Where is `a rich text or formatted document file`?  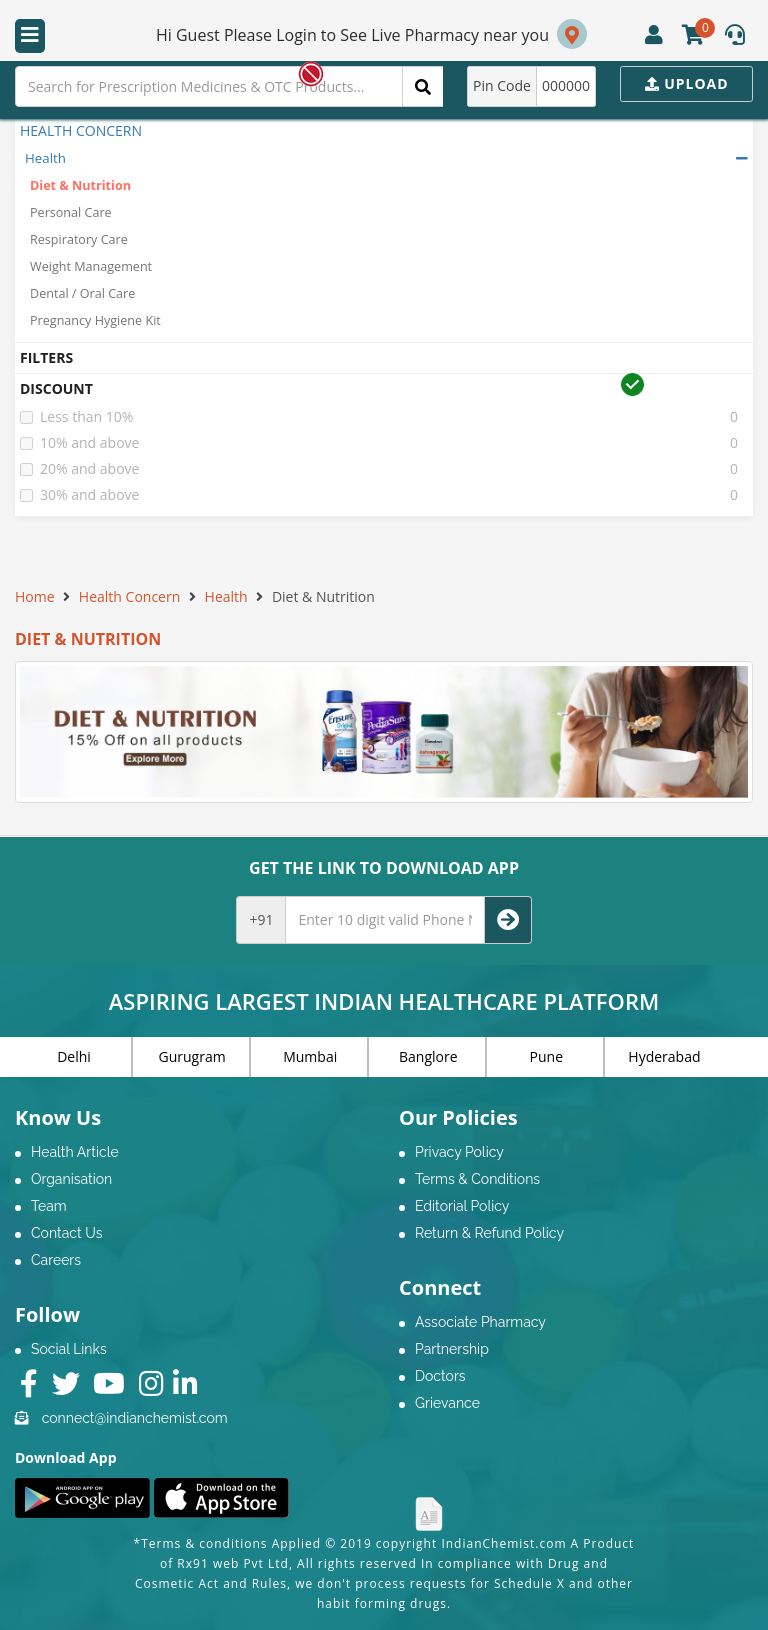
a rich text or formatted document file is located at coordinates (429, 1514).